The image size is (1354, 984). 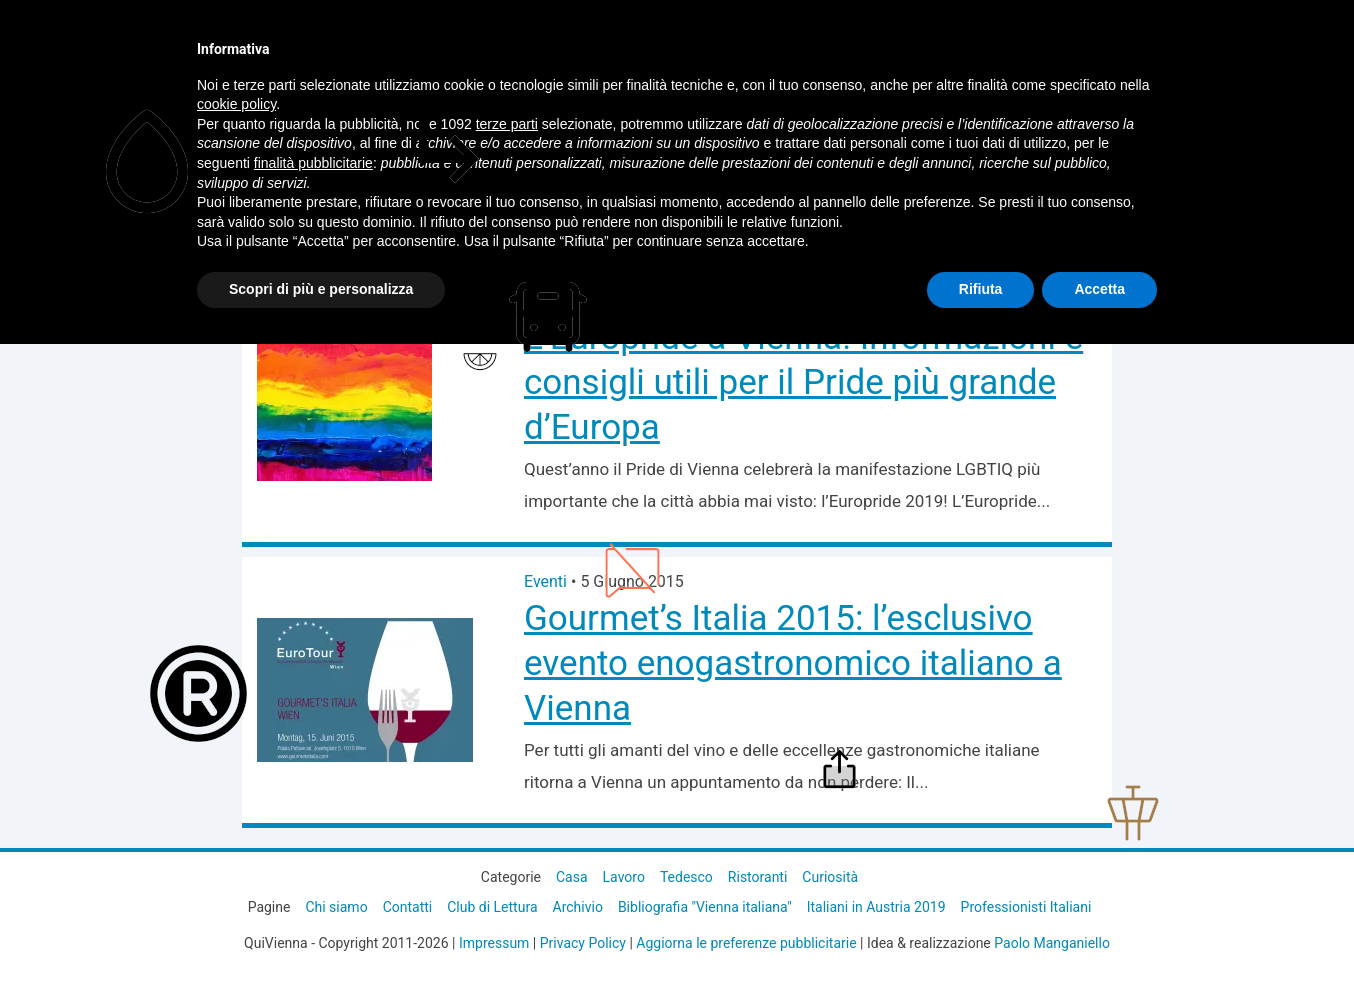 I want to click on navigate to a subdirectory or nested folder, so click(x=451, y=147).